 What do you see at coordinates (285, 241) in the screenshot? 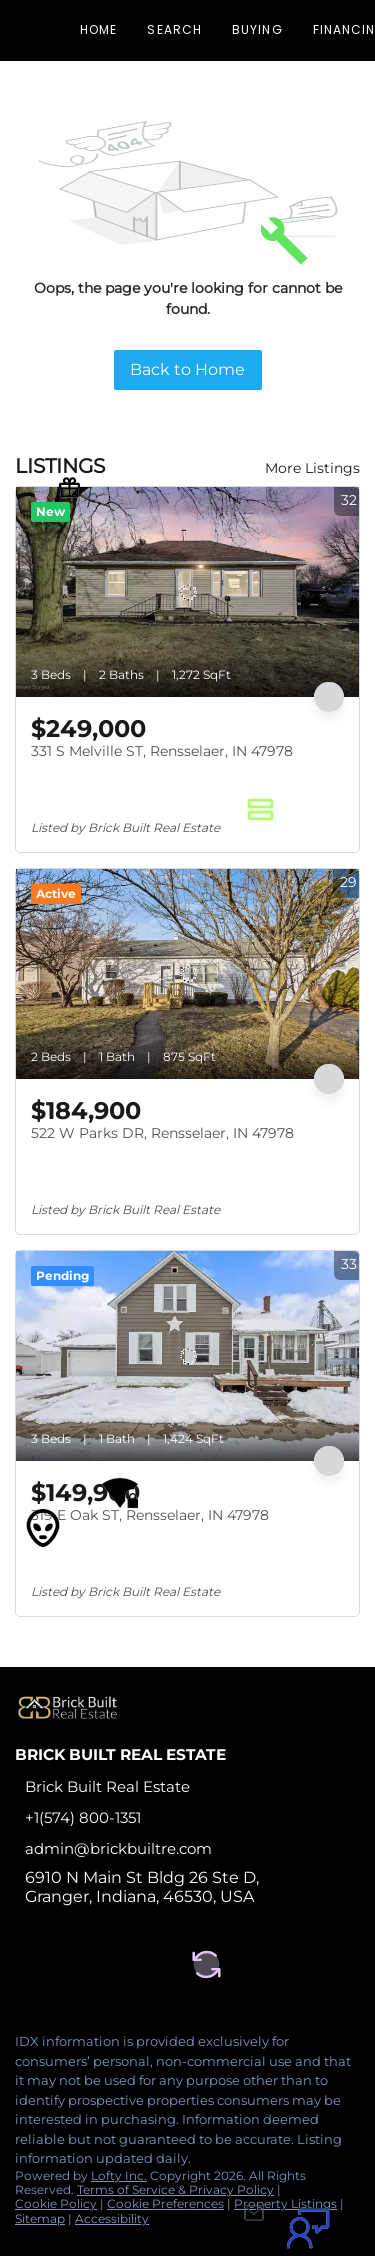
I see `access settings or configuration options` at bounding box center [285, 241].